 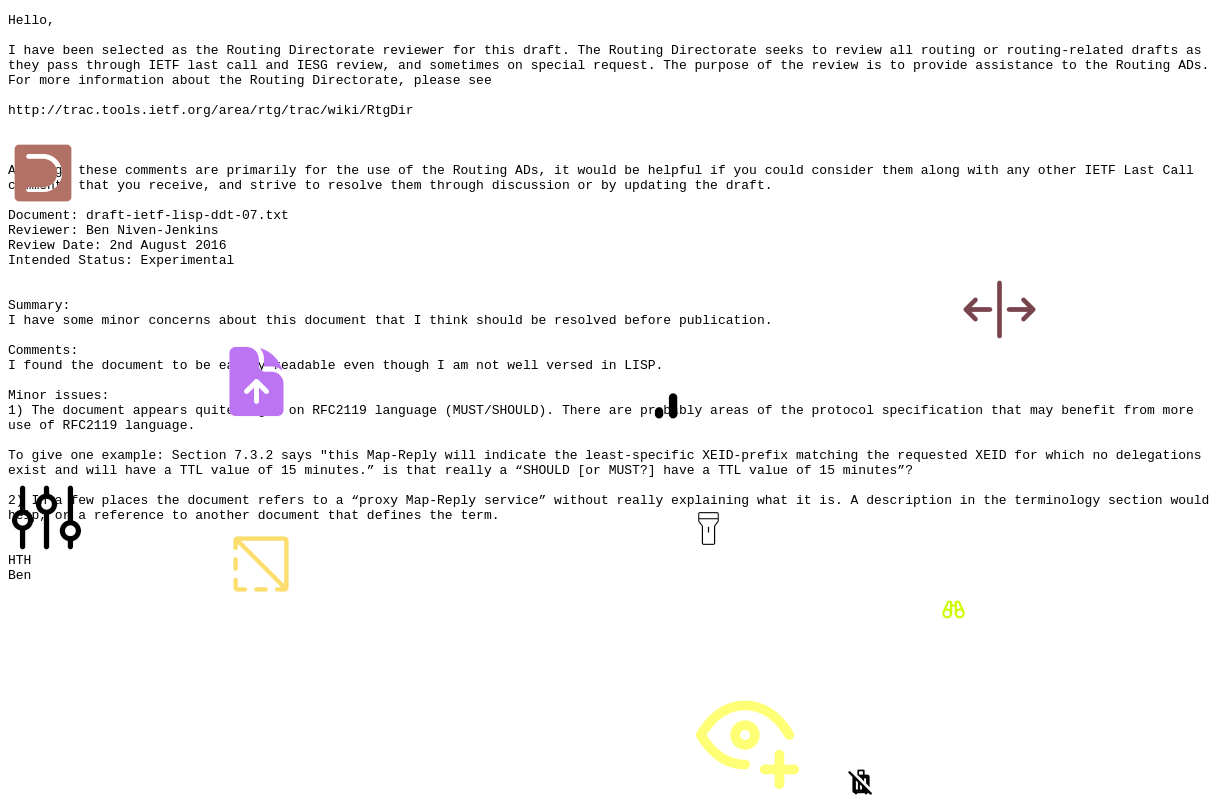 I want to click on adjust settings or preferences, so click(x=46, y=517).